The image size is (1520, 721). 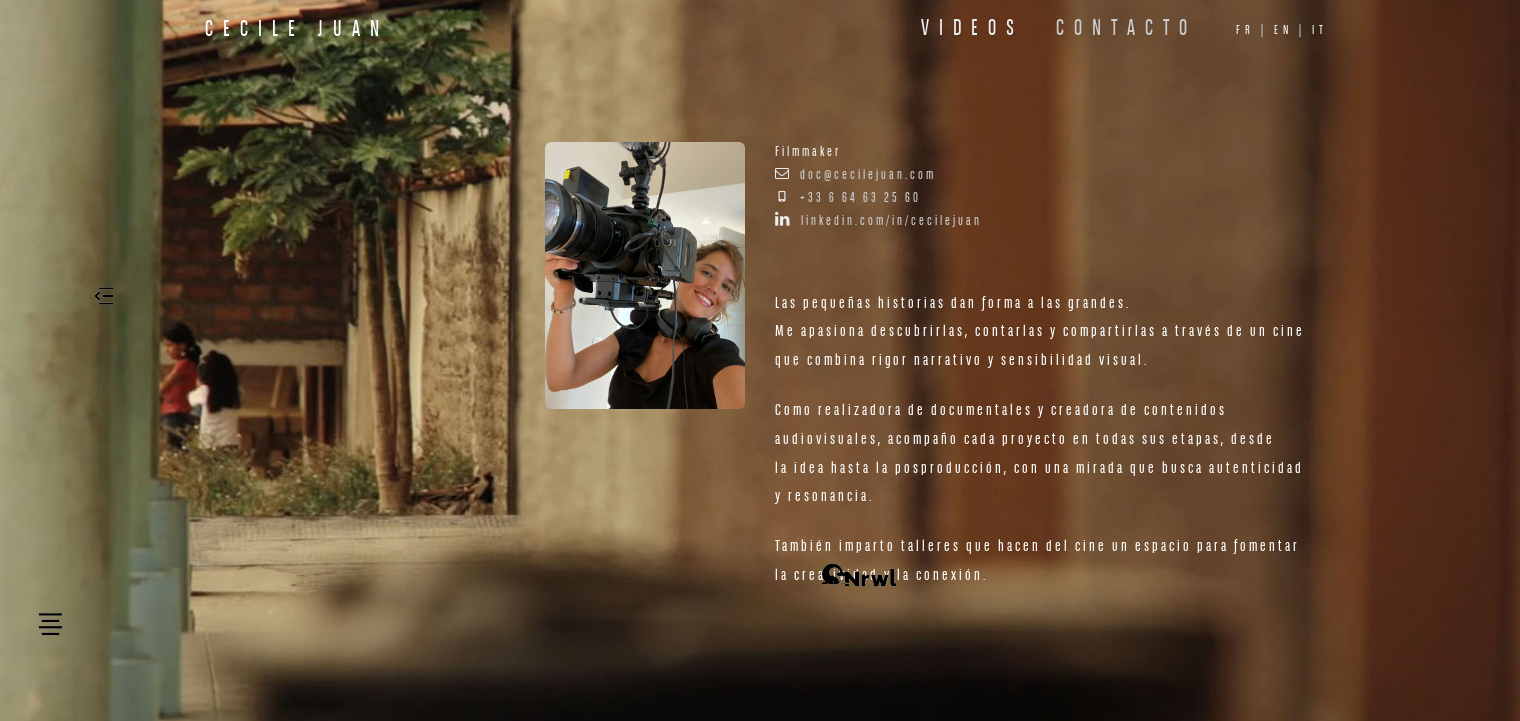 What do you see at coordinates (859, 575) in the screenshot?
I see `nrwl company logo` at bounding box center [859, 575].